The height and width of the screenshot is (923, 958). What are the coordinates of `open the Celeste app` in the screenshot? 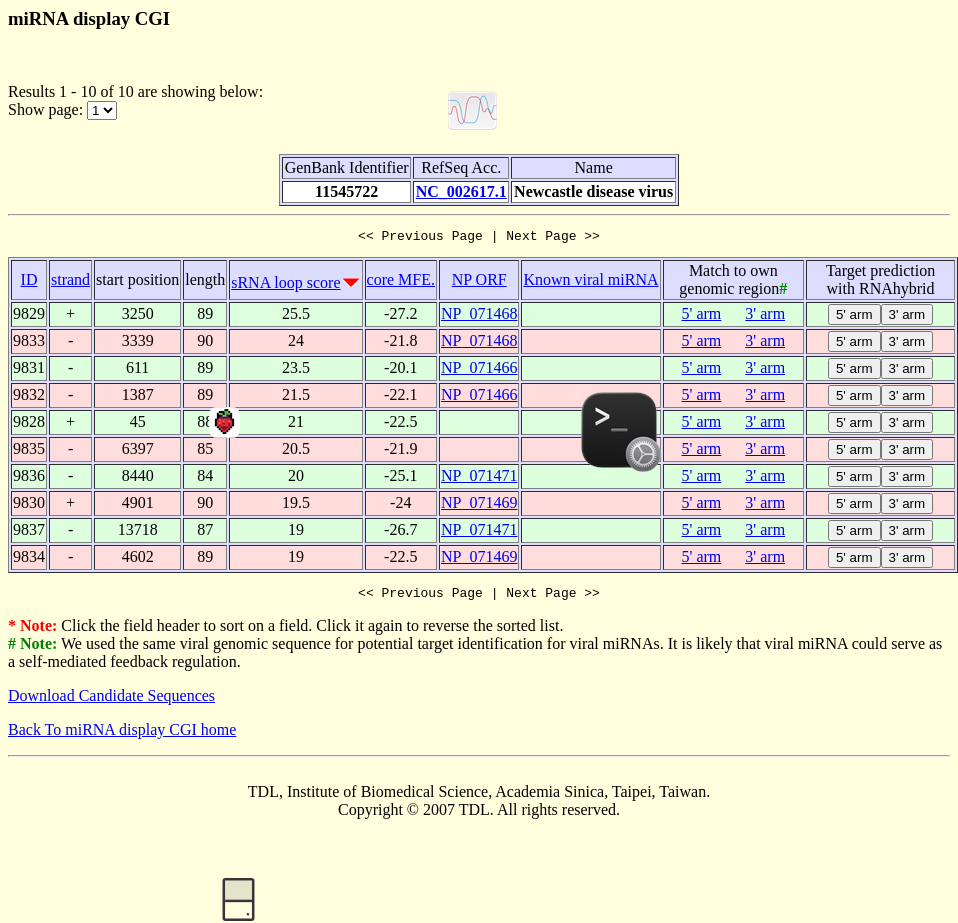 It's located at (224, 422).